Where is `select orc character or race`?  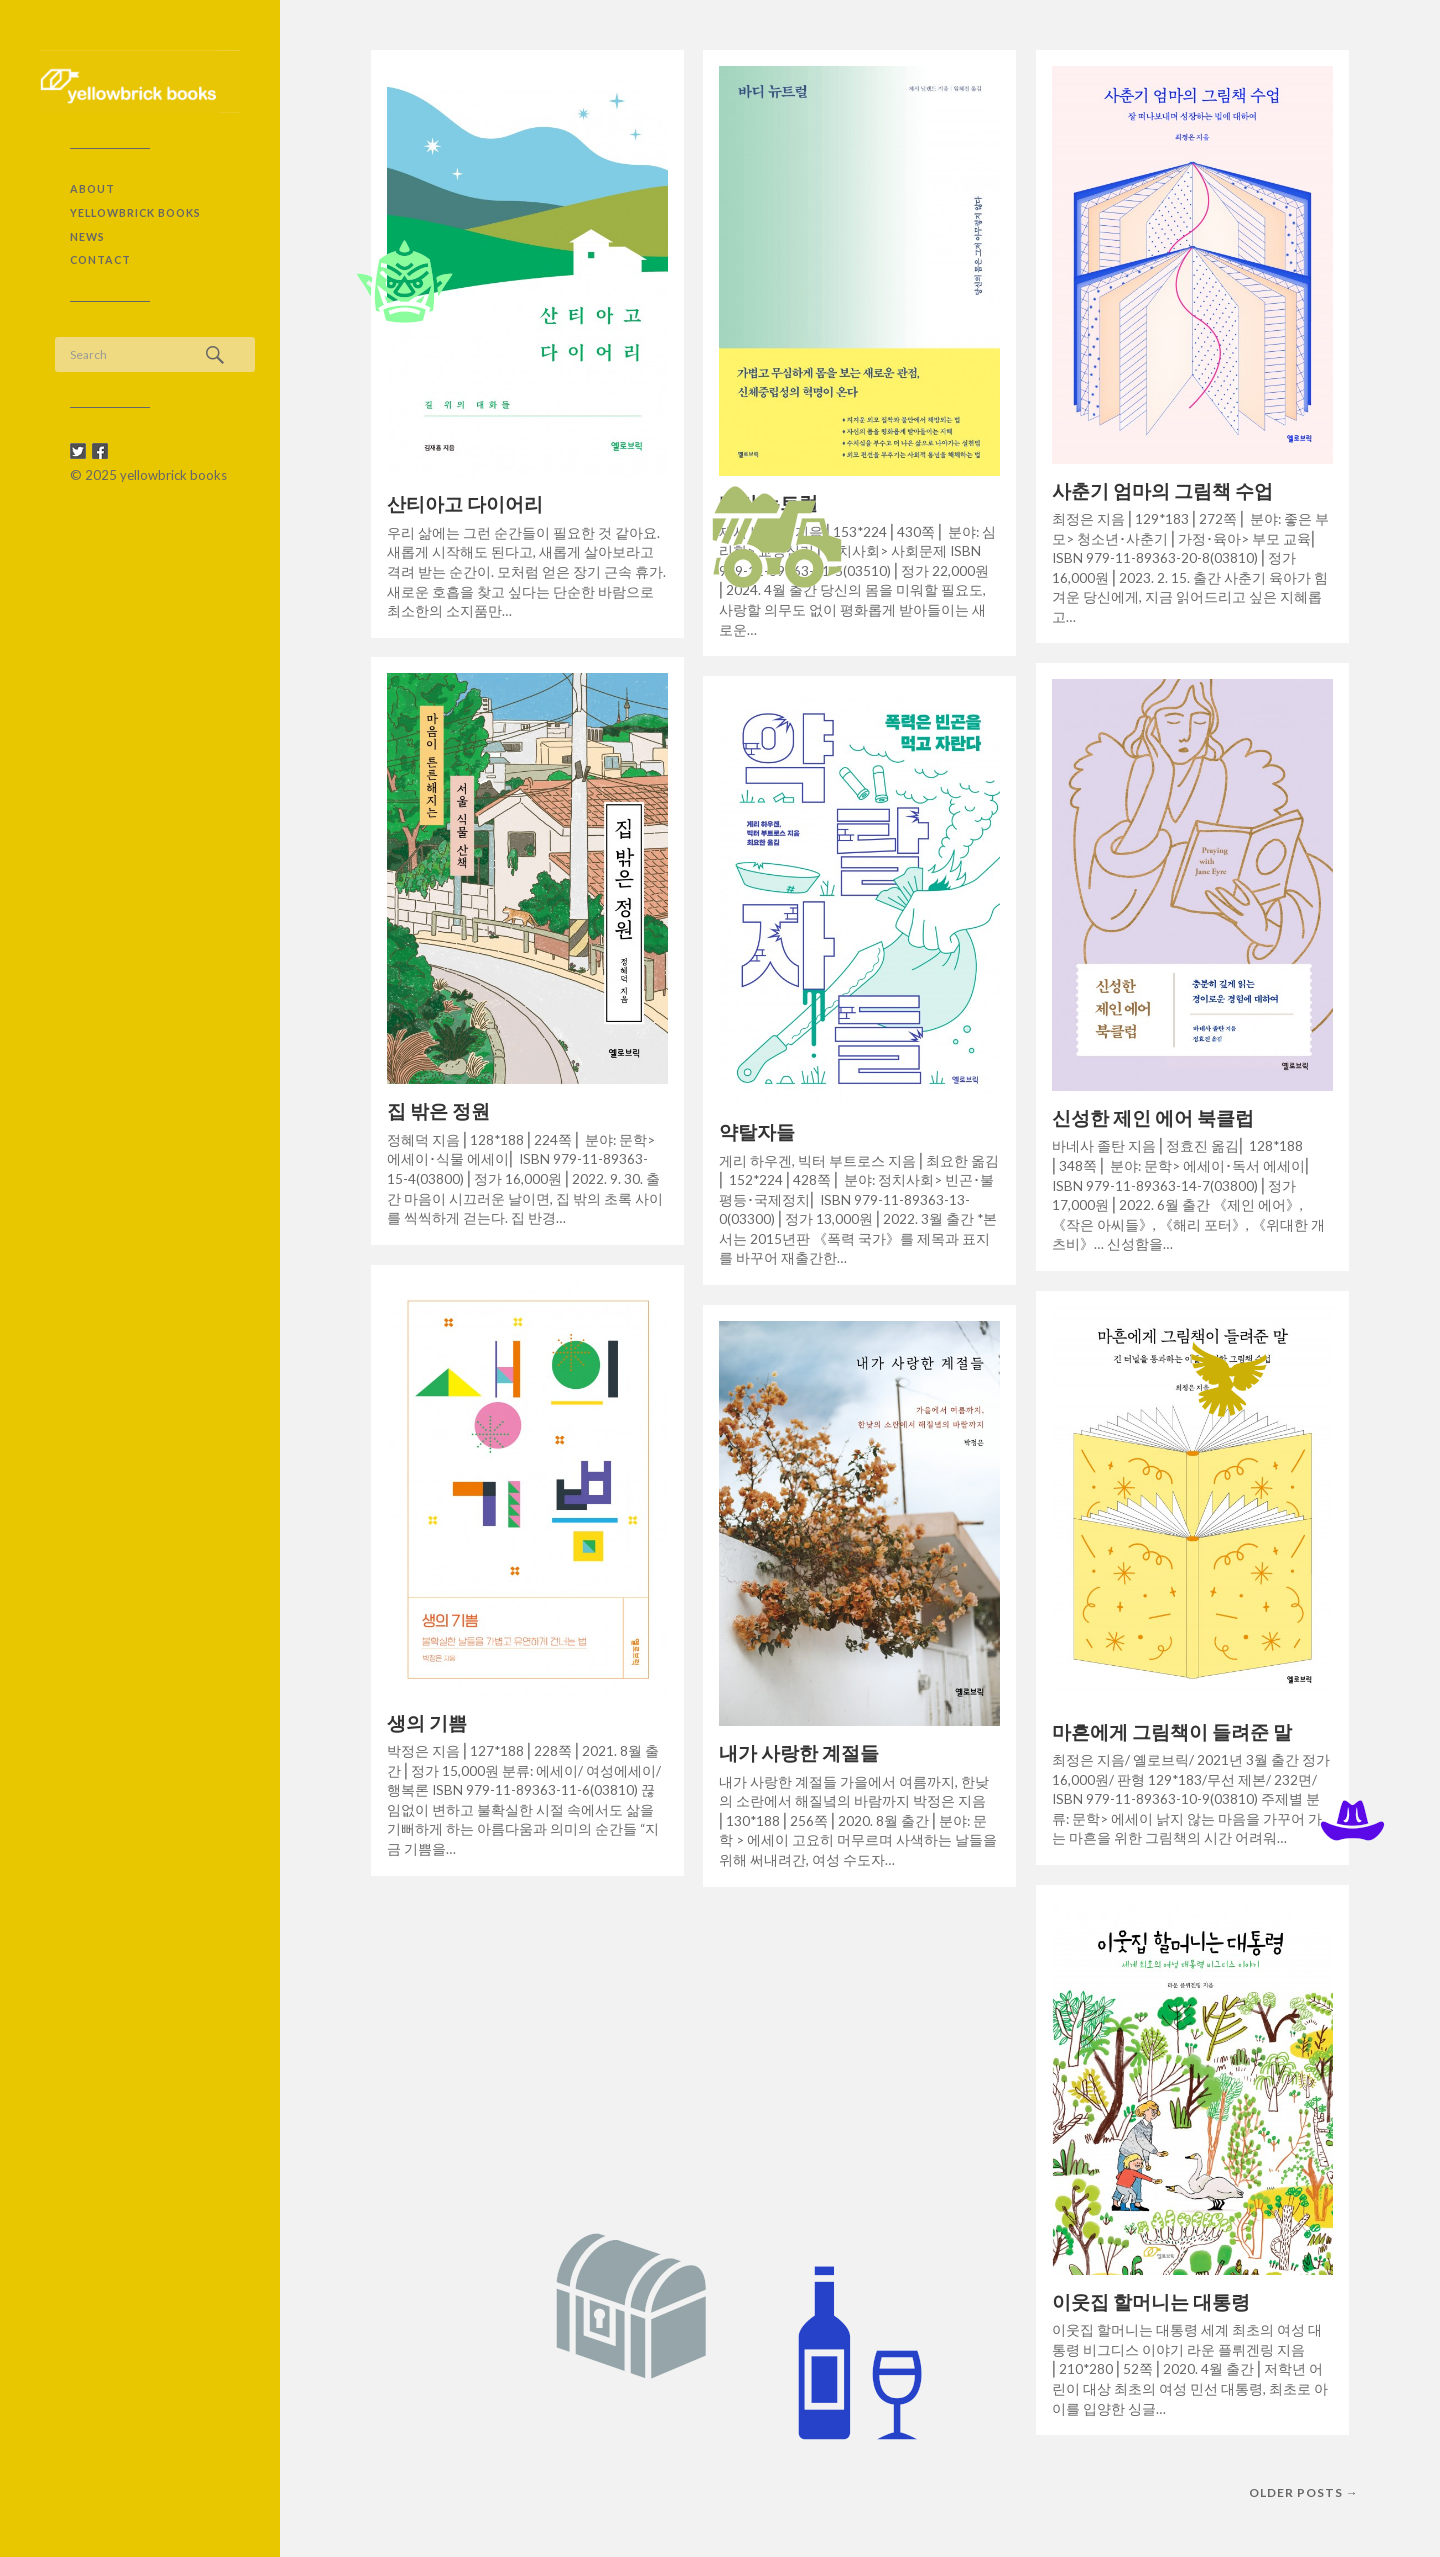 select orc character or race is located at coordinates (404, 281).